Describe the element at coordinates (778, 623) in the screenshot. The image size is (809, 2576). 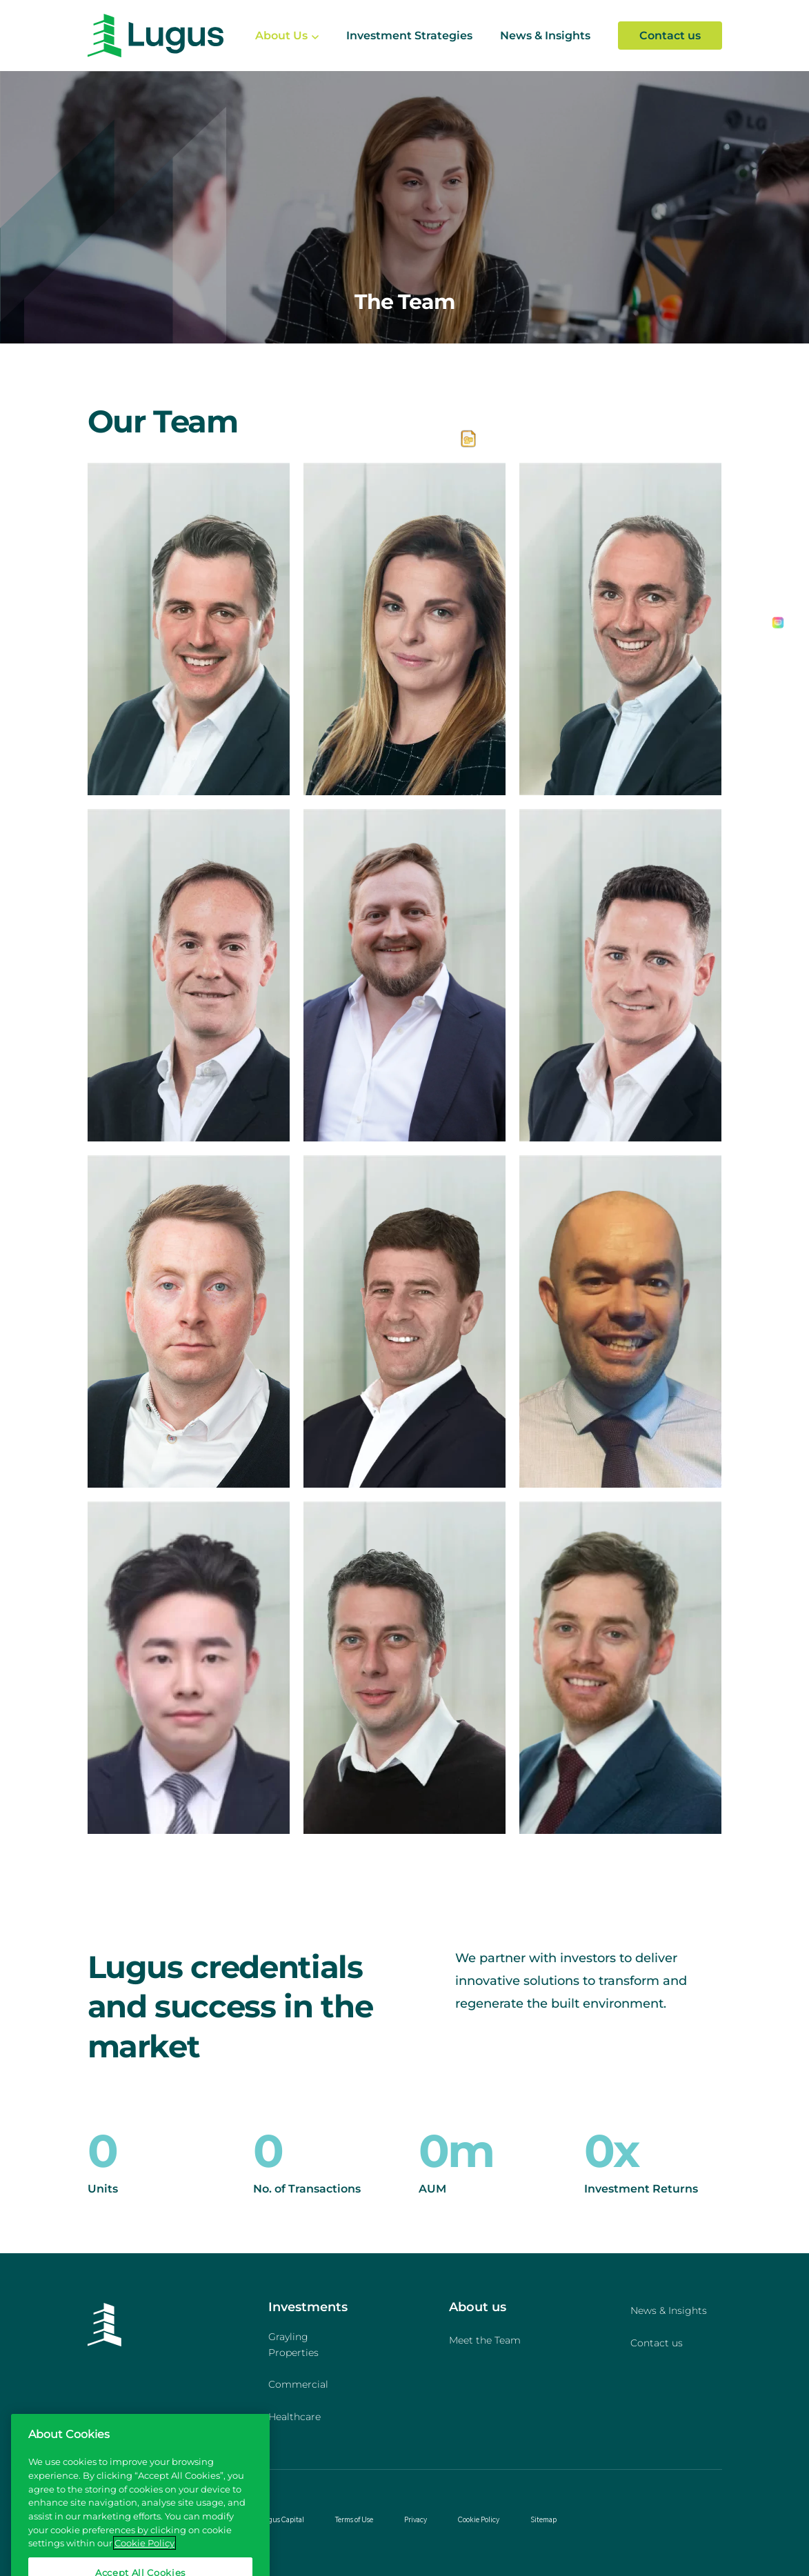
I see `open display color preferences` at that location.